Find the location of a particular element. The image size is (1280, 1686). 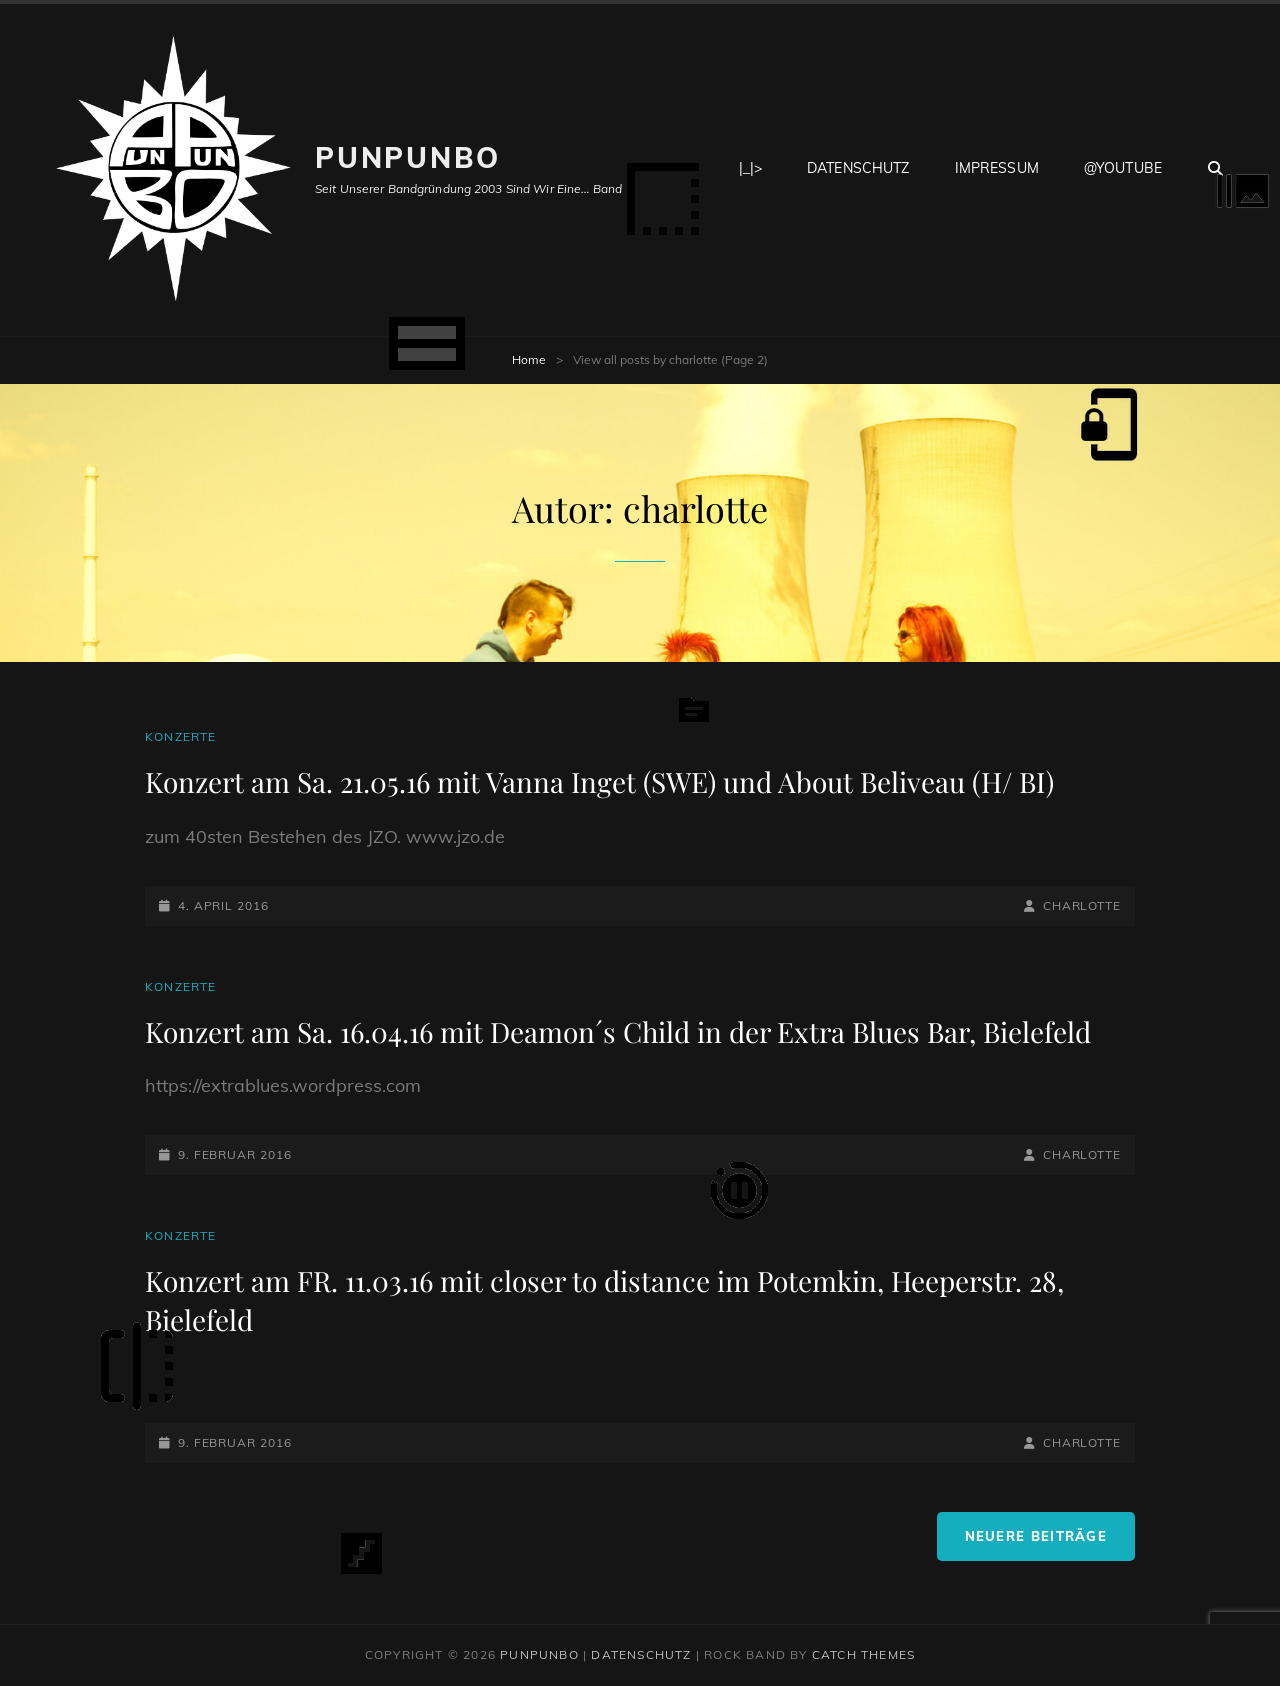

view source files or documents is located at coordinates (694, 710).